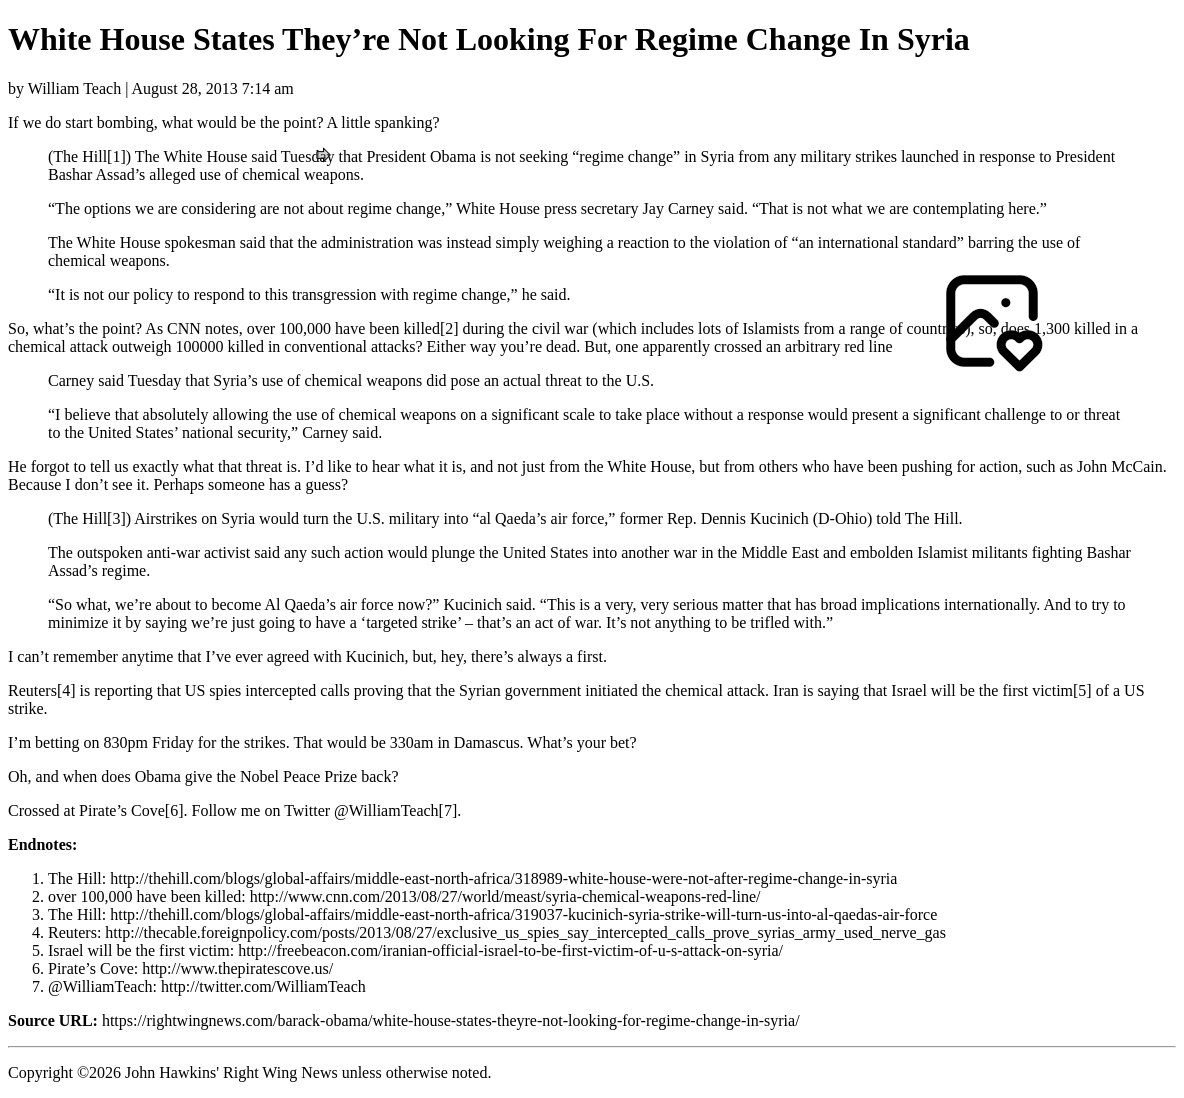 This screenshot has height=1098, width=1184. Describe the element at coordinates (992, 321) in the screenshot. I see `add photo to favorites` at that location.